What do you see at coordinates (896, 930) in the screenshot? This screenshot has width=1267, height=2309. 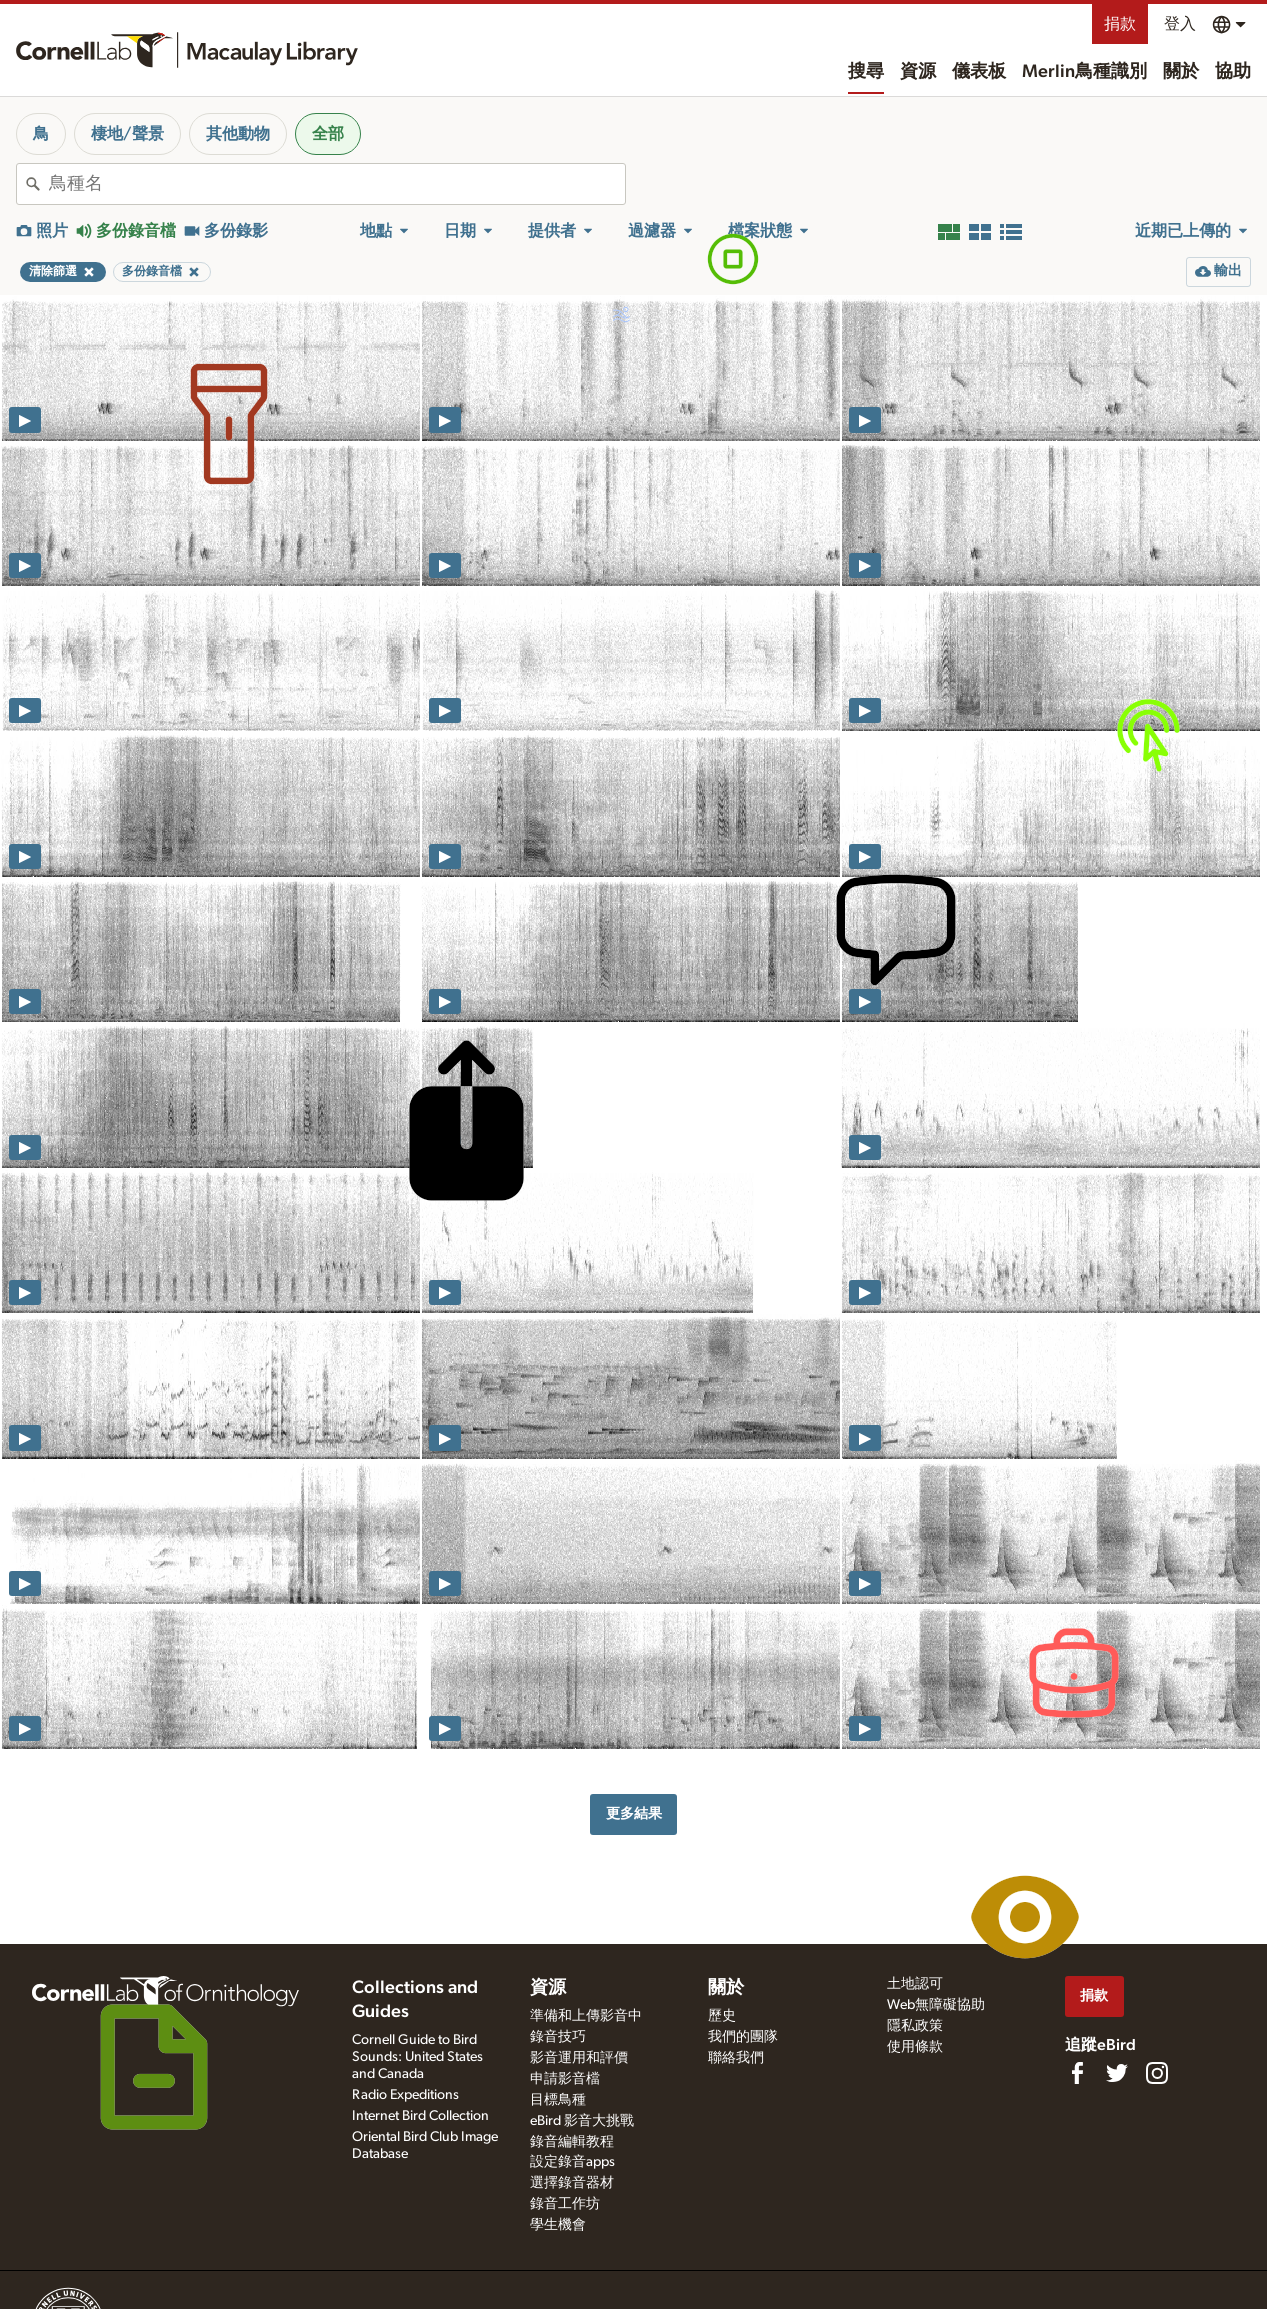 I see `open chat or messaging` at bounding box center [896, 930].